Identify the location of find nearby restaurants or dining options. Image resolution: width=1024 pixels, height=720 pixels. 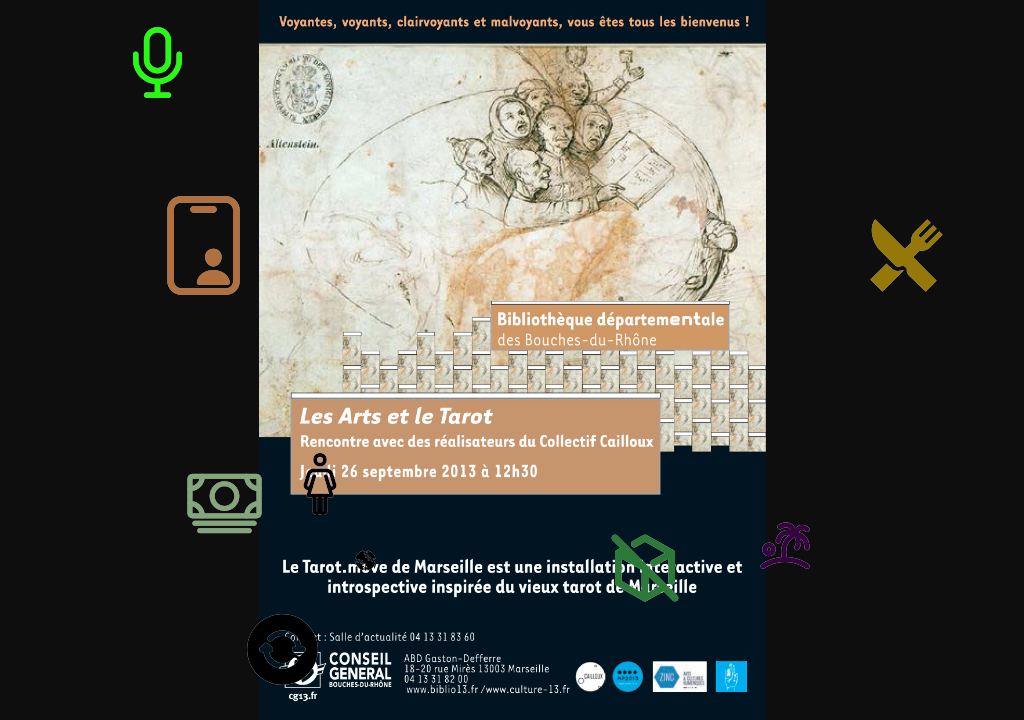
(906, 255).